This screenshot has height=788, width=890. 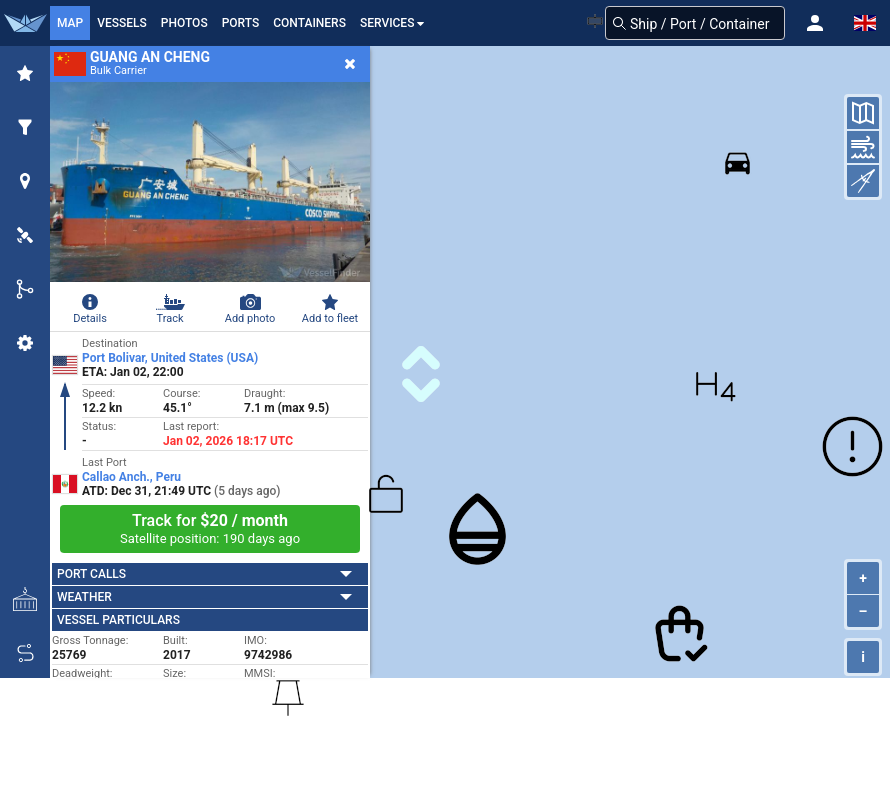 I want to click on indicates a warning or caution state, so click(x=852, y=446).